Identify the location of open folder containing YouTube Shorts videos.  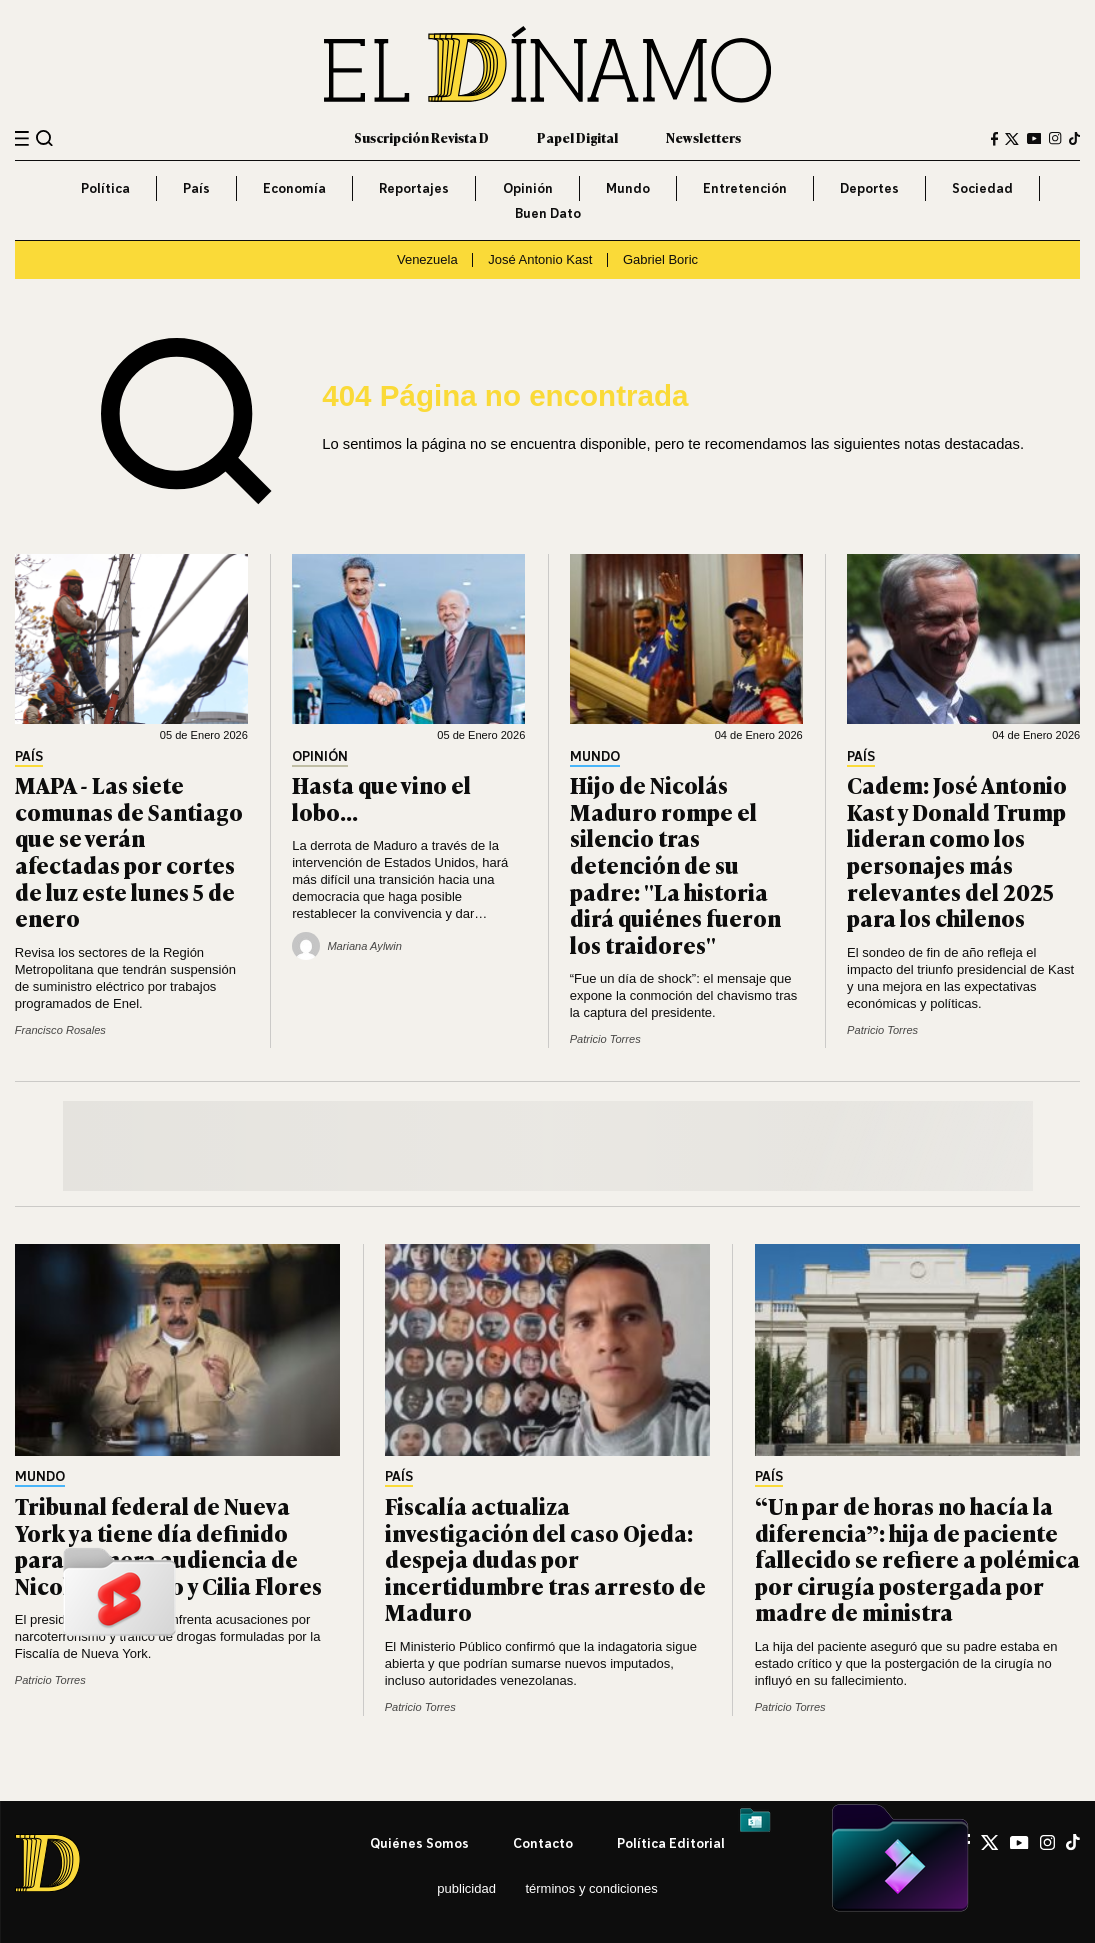
(119, 1595).